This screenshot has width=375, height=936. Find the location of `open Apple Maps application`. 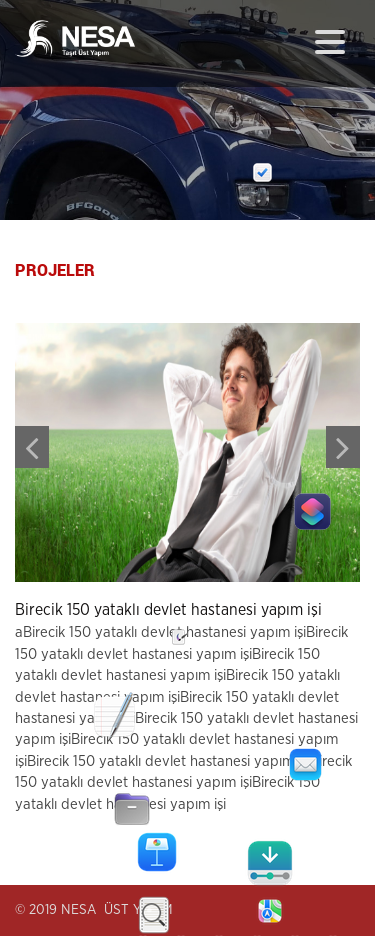

open Apple Maps application is located at coordinates (270, 911).